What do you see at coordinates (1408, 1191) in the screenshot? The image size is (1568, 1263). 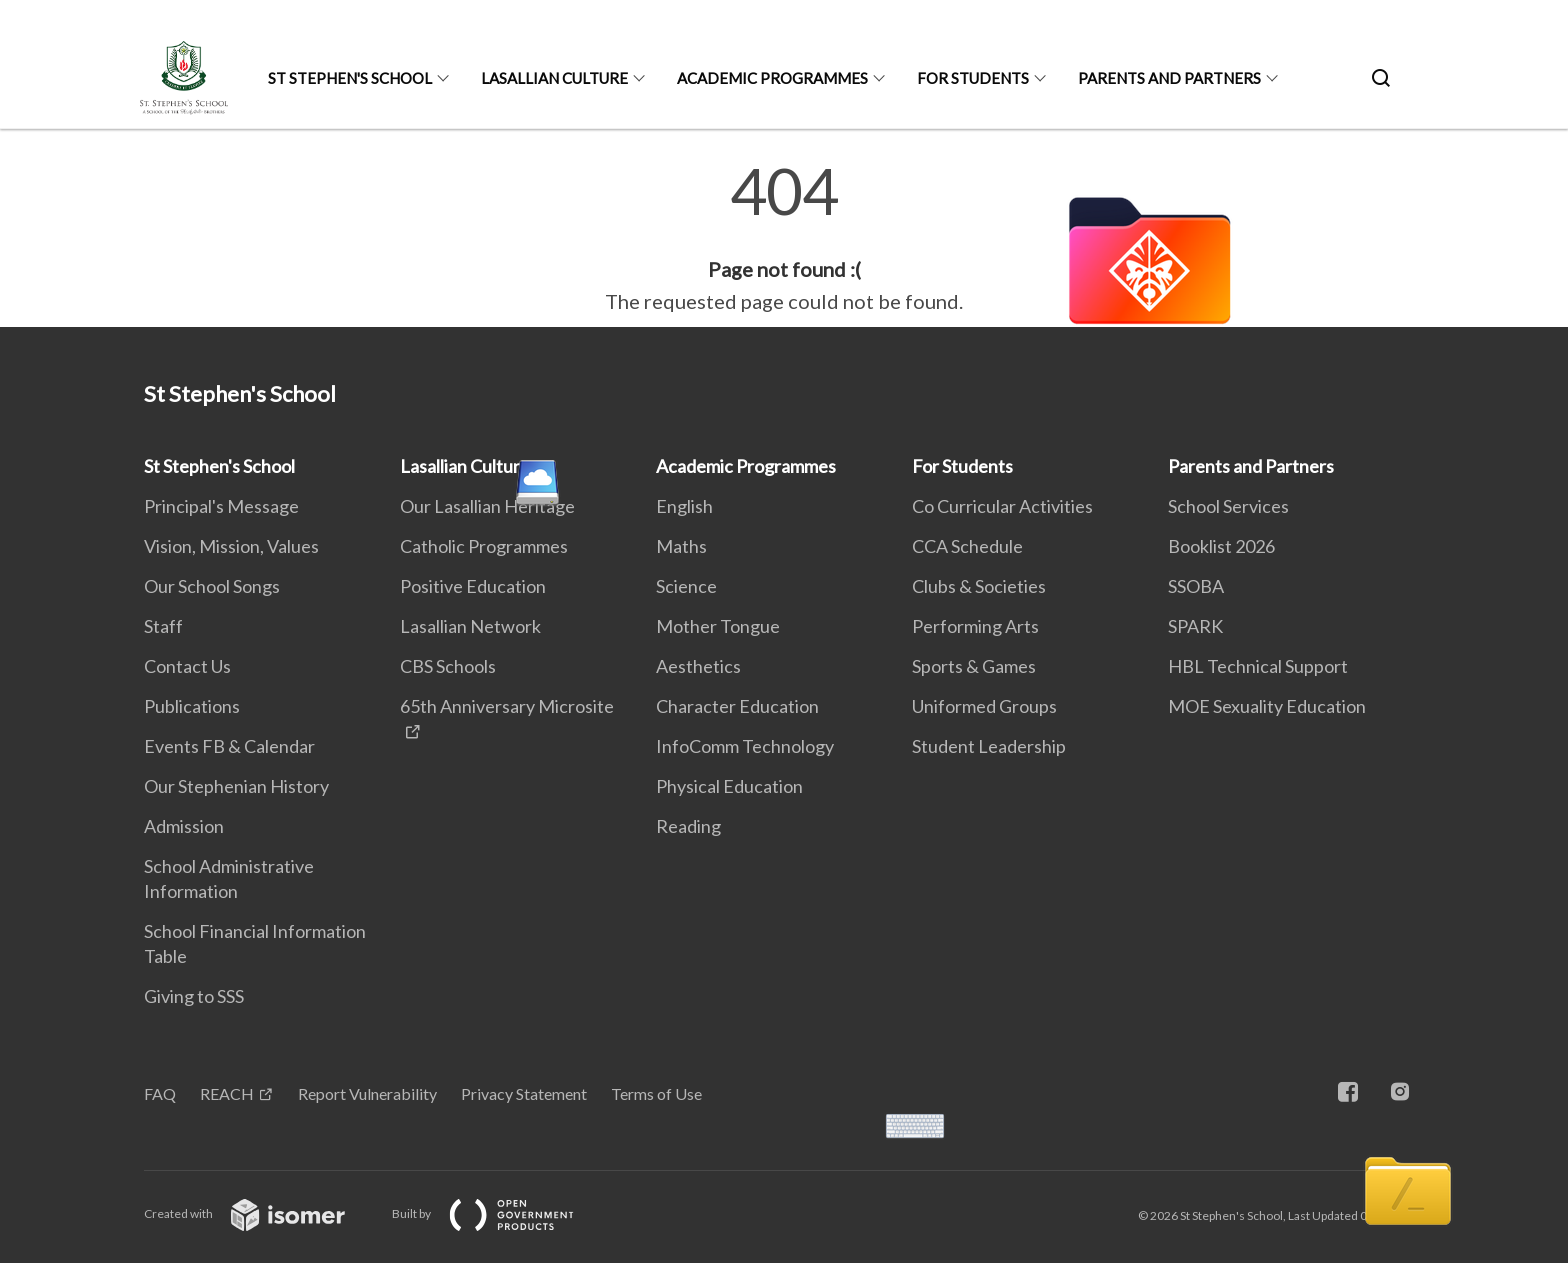 I see `access the root directory or top-level folder` at bounding box center [1408, 1191].